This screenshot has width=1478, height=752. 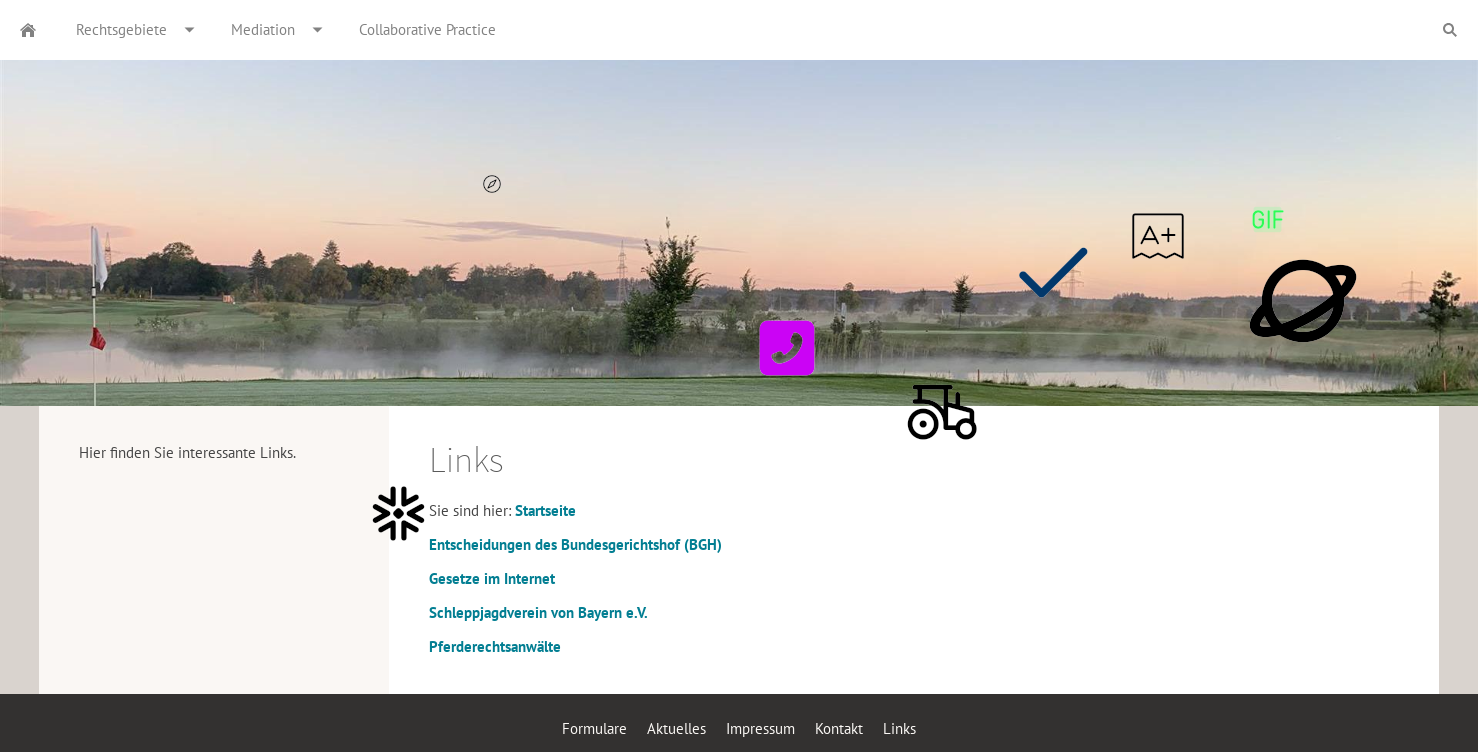 I want to click on insert a gif into your message, so click(x=1267, y=219).